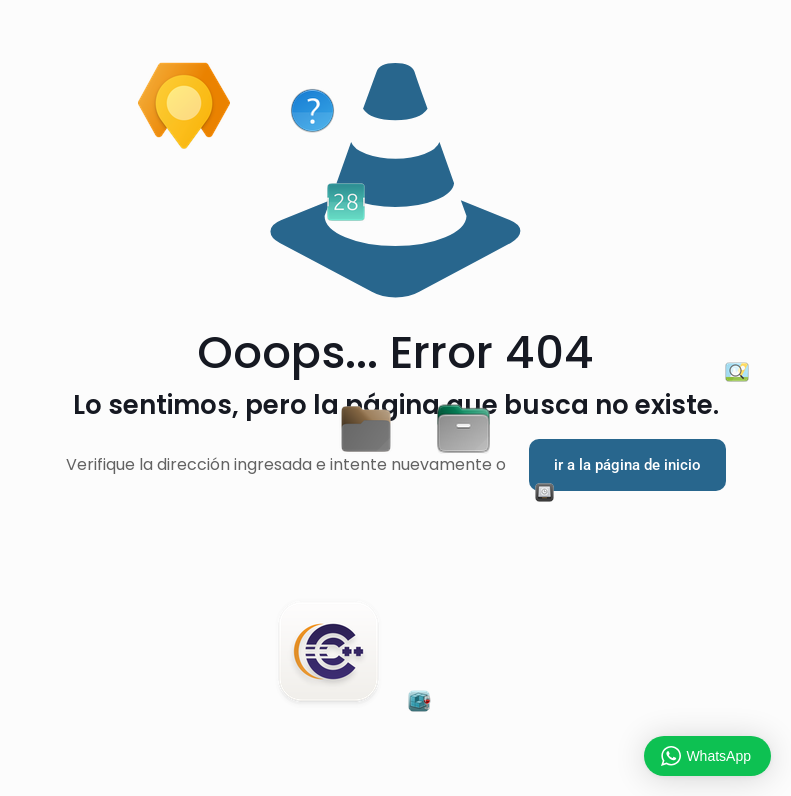  What do you see at coordinates (544, 492) in the screenshot?
I see `open system backup preferences` at bounding box center [544, 492].